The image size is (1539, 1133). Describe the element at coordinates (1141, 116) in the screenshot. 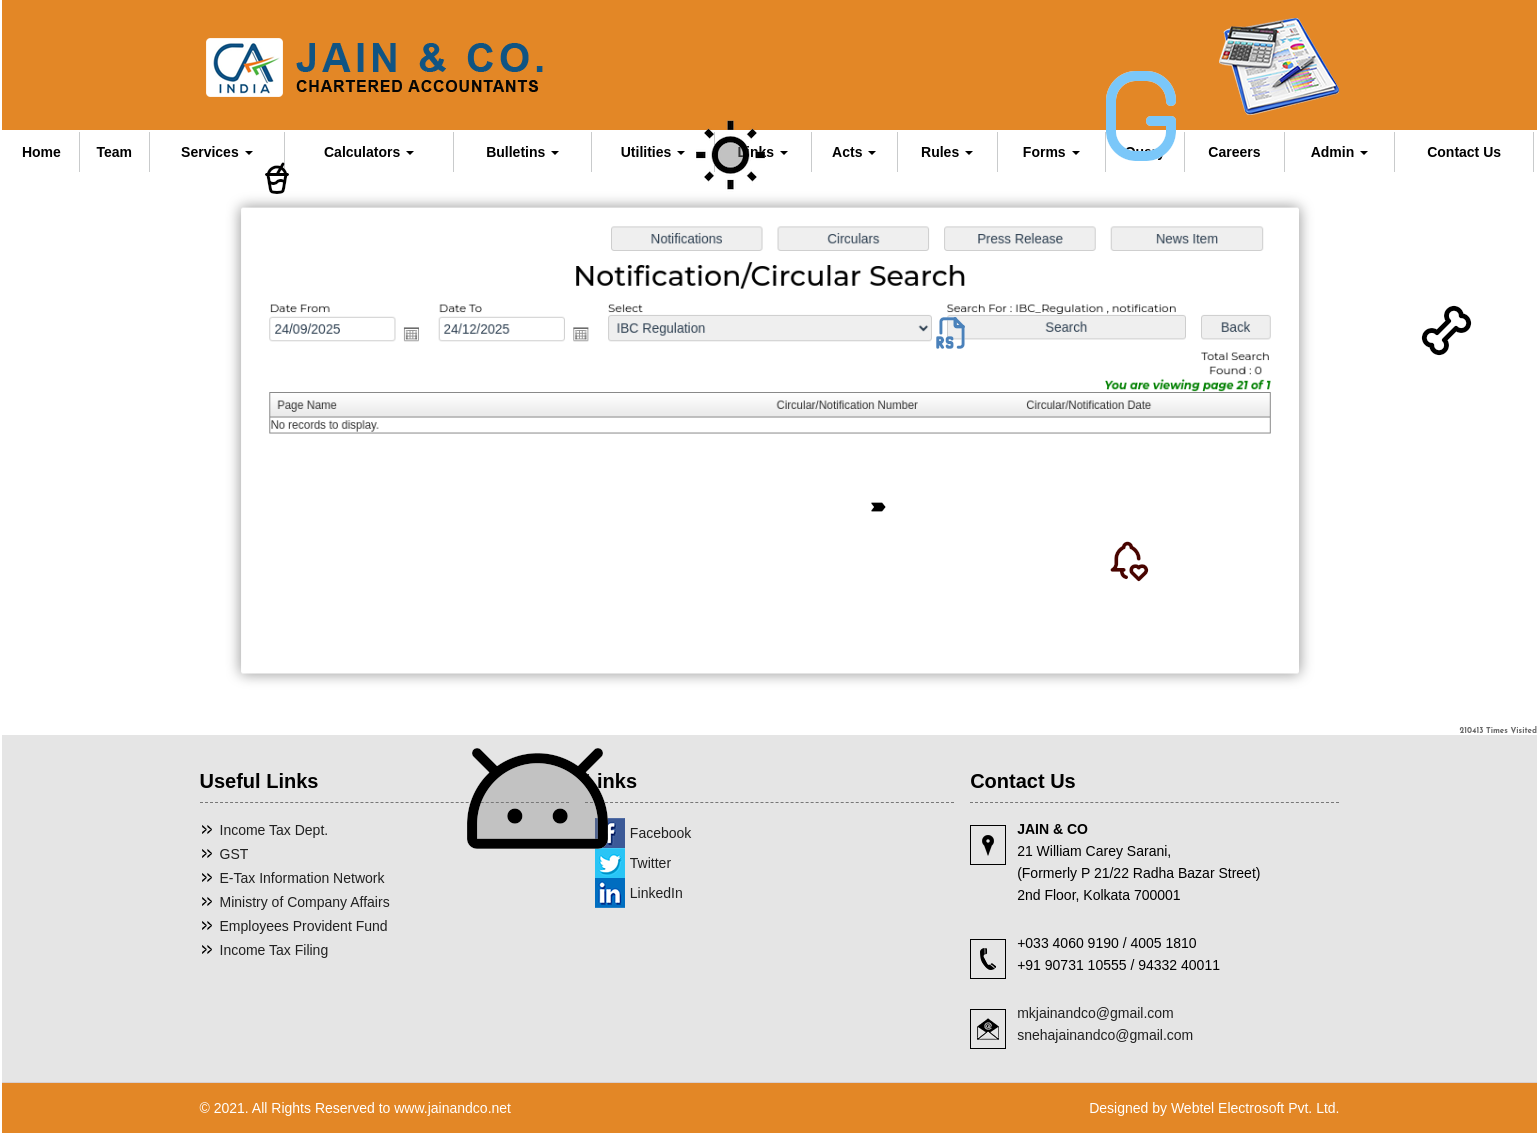

I see `represents the letter G in text or typography tools` at that location.